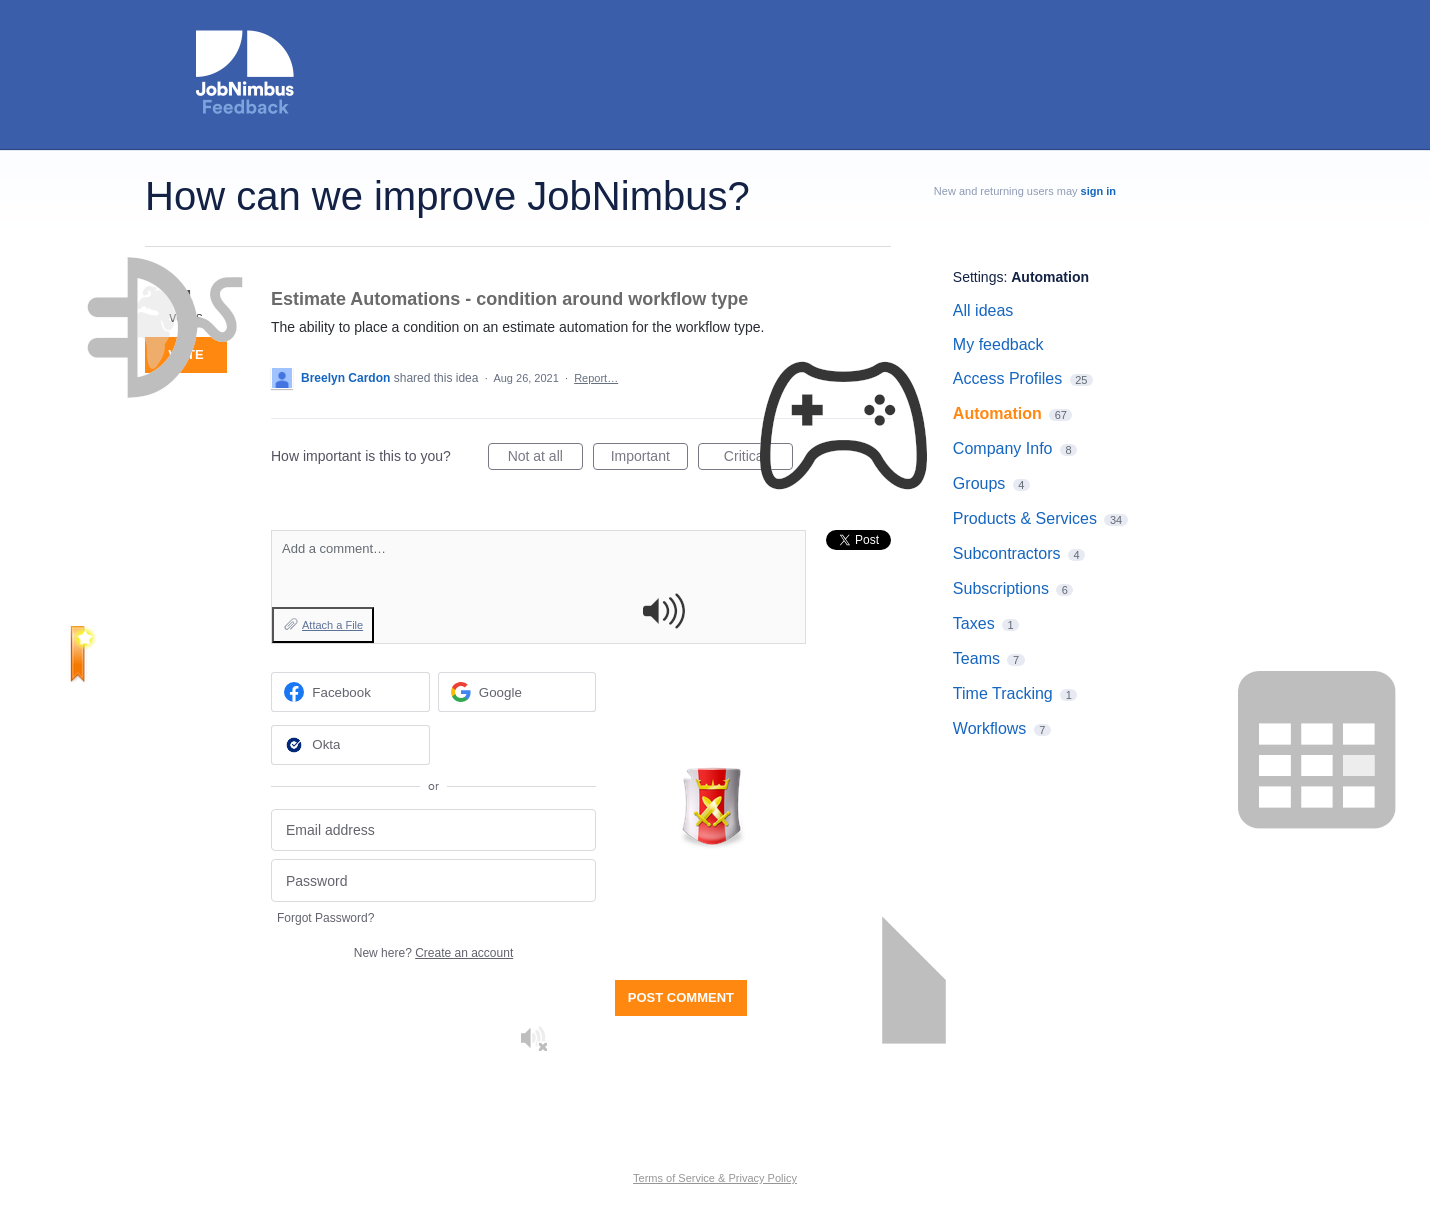  Describe the element at coordinates (664, 611) in the screenshot. I see `adjust audio volume settings` at that location.